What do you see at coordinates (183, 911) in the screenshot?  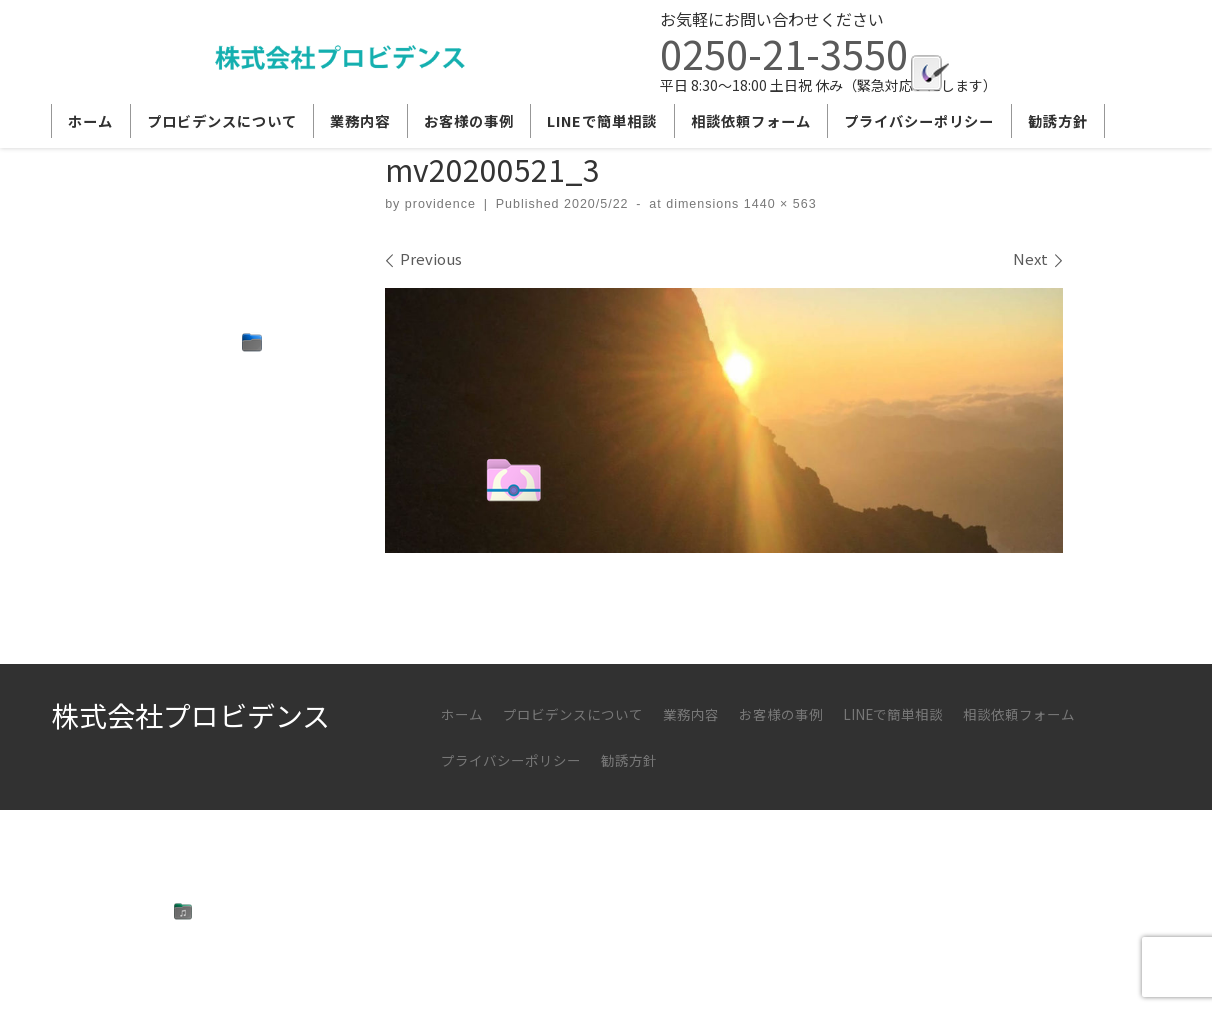 I see `open your music folder` at bounding box center [183, 911].